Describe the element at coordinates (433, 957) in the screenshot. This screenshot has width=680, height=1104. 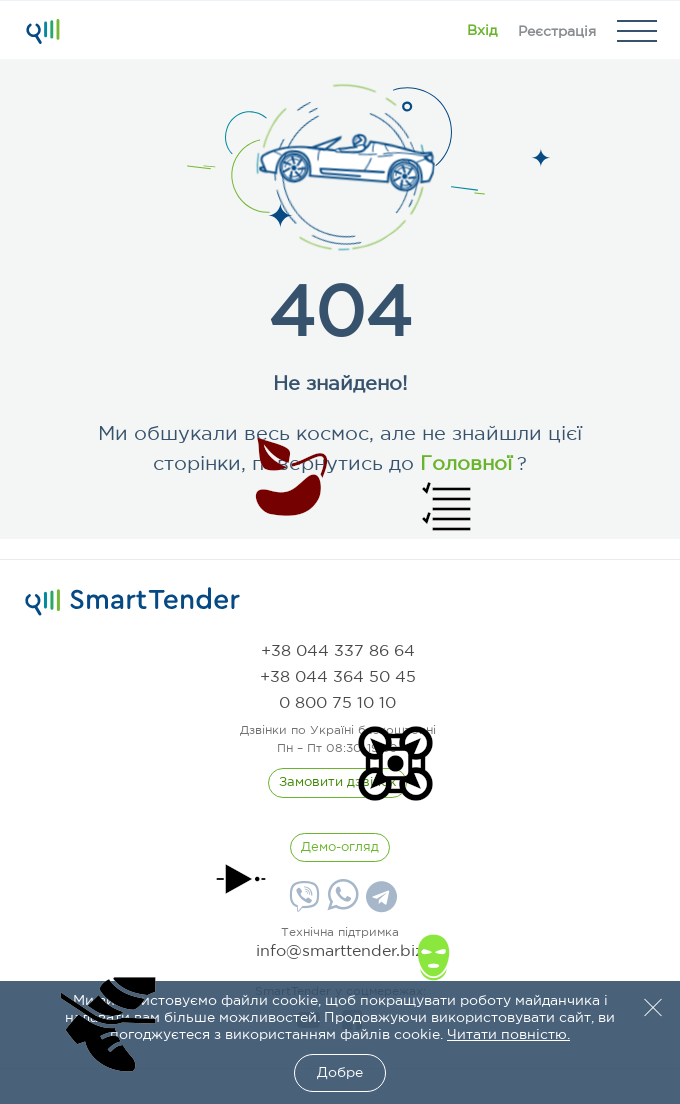
I see `select balaclava or ski mask headgear` at that location.